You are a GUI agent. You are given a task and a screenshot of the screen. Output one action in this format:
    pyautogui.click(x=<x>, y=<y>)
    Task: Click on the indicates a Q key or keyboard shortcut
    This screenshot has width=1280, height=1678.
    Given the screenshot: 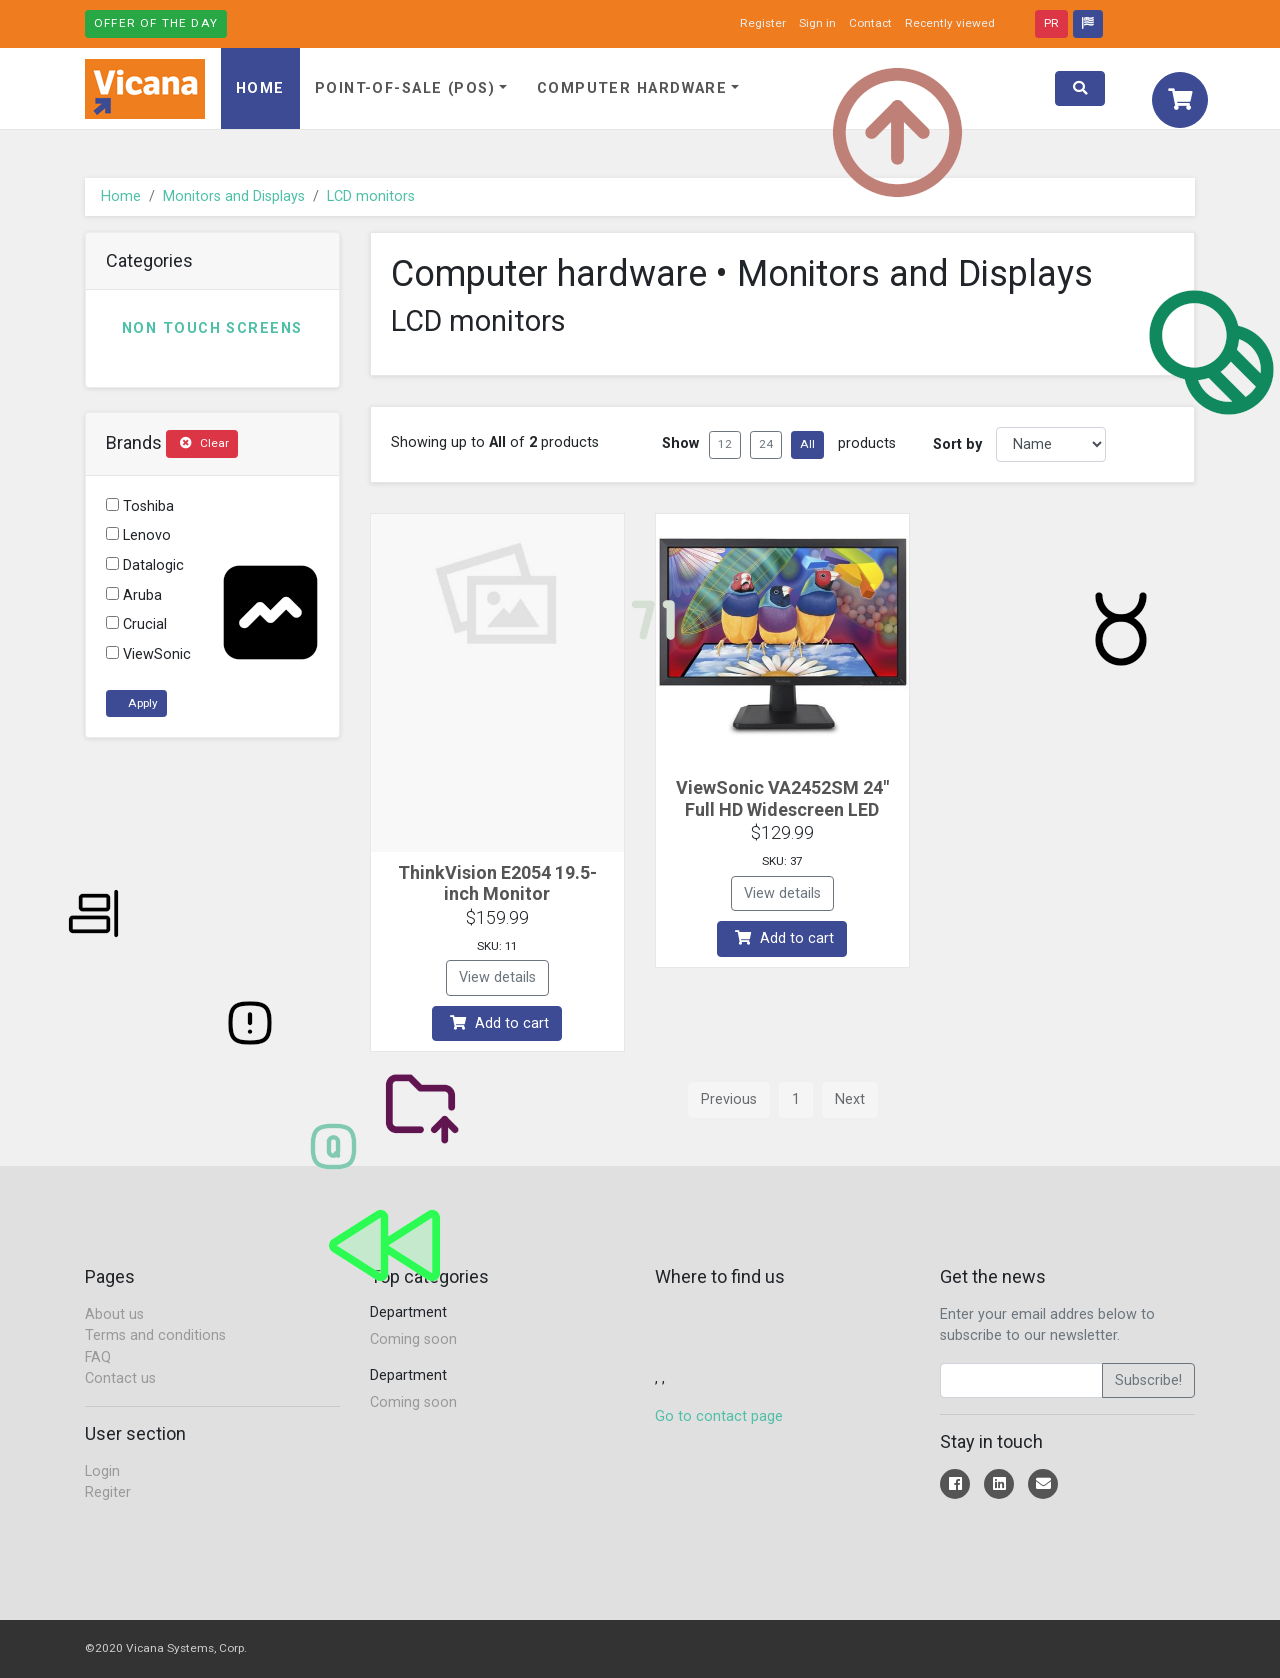 What is the action you would take?
    pyautogui.click(x=333, y=1146)
    